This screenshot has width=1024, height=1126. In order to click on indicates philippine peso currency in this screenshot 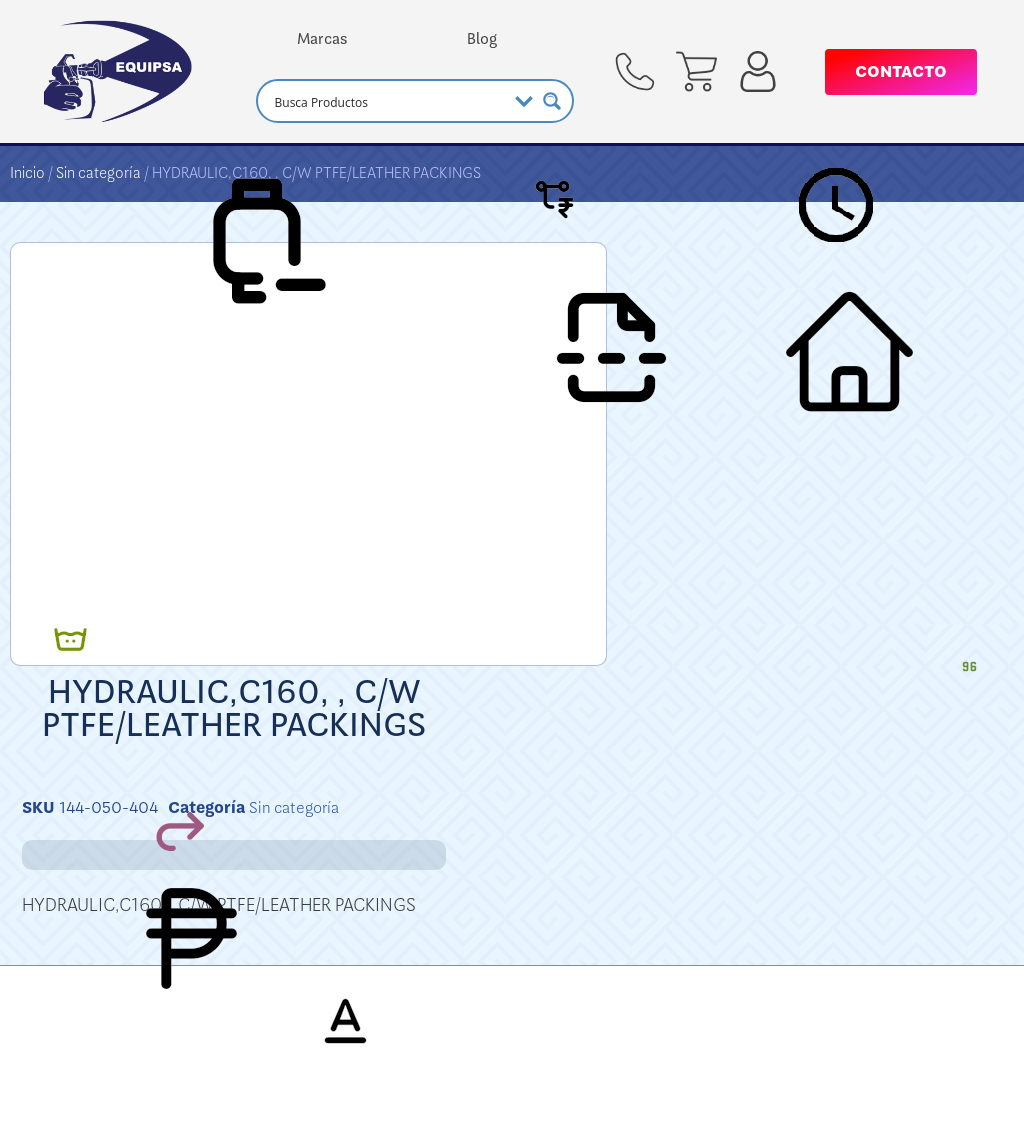, I will do `click(191, 938)`.